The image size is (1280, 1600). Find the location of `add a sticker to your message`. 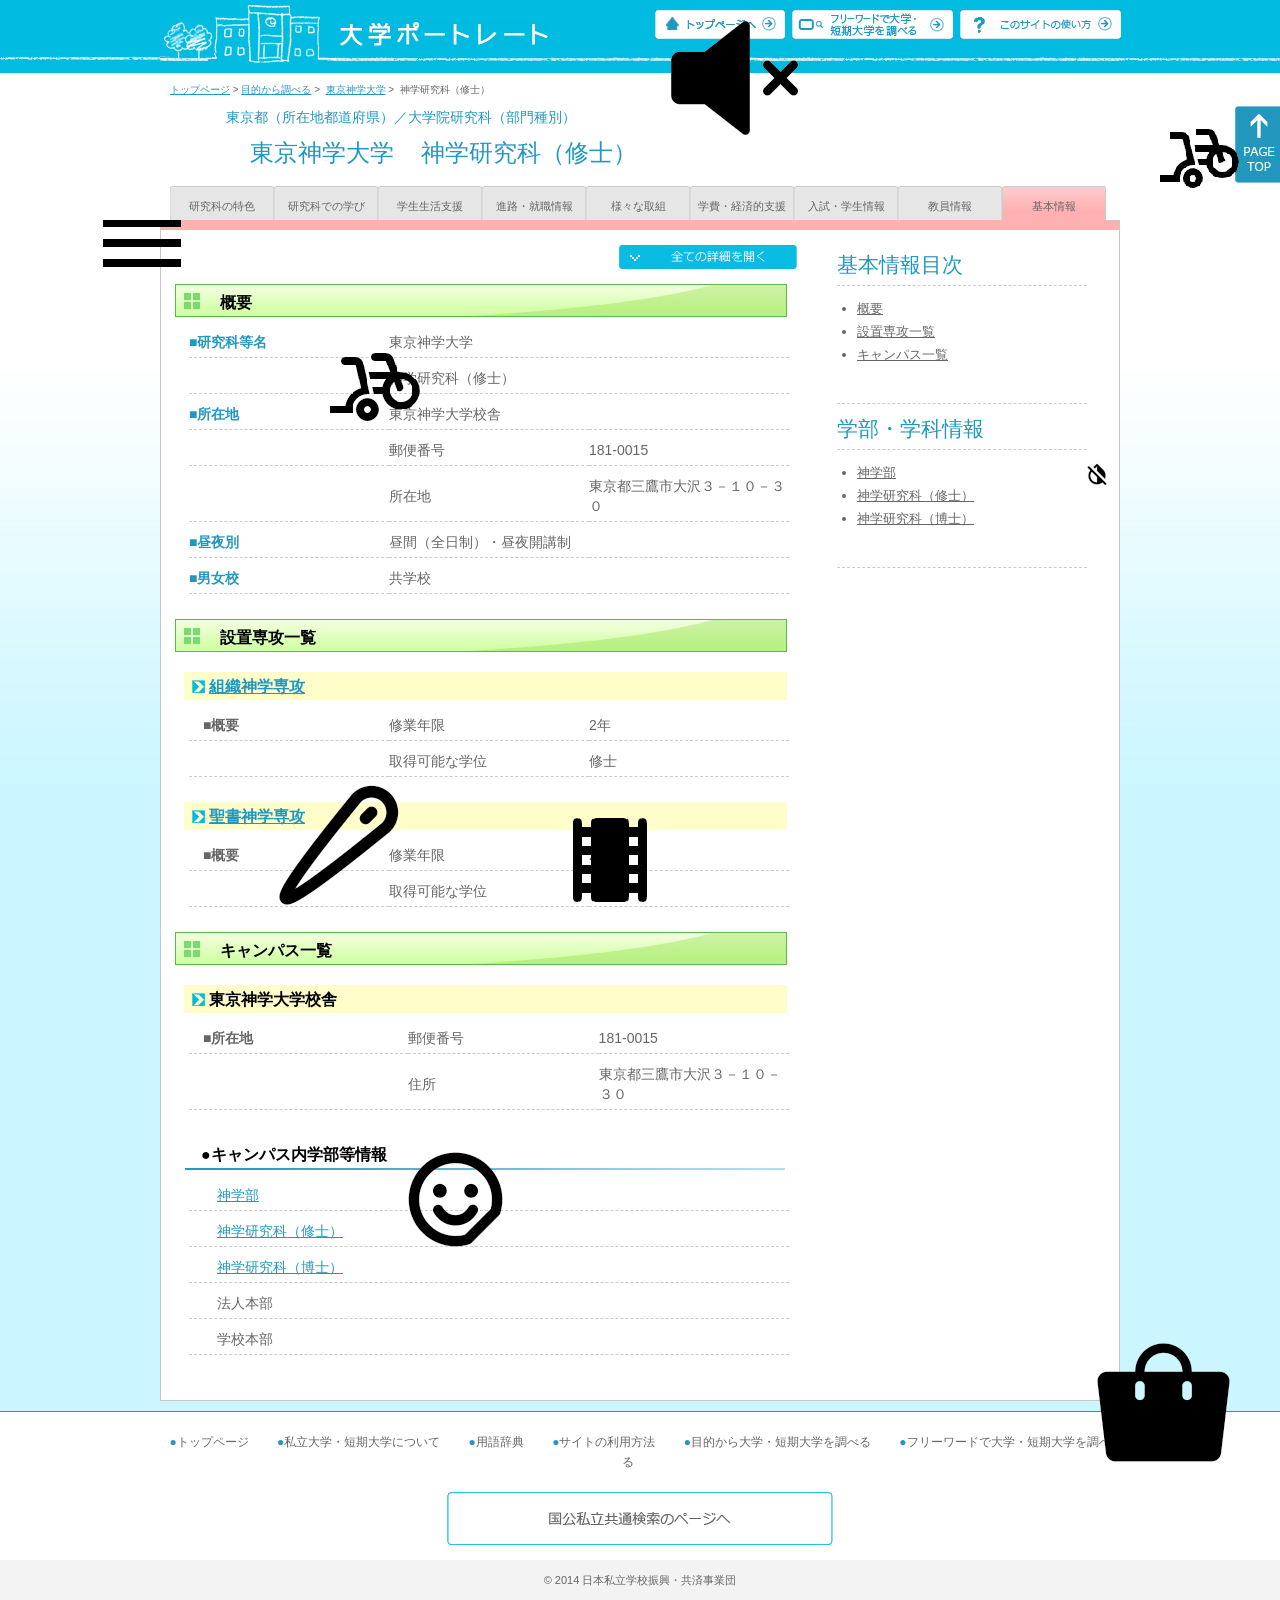

add a sticker to your message is located at coordinates (455, 1199).